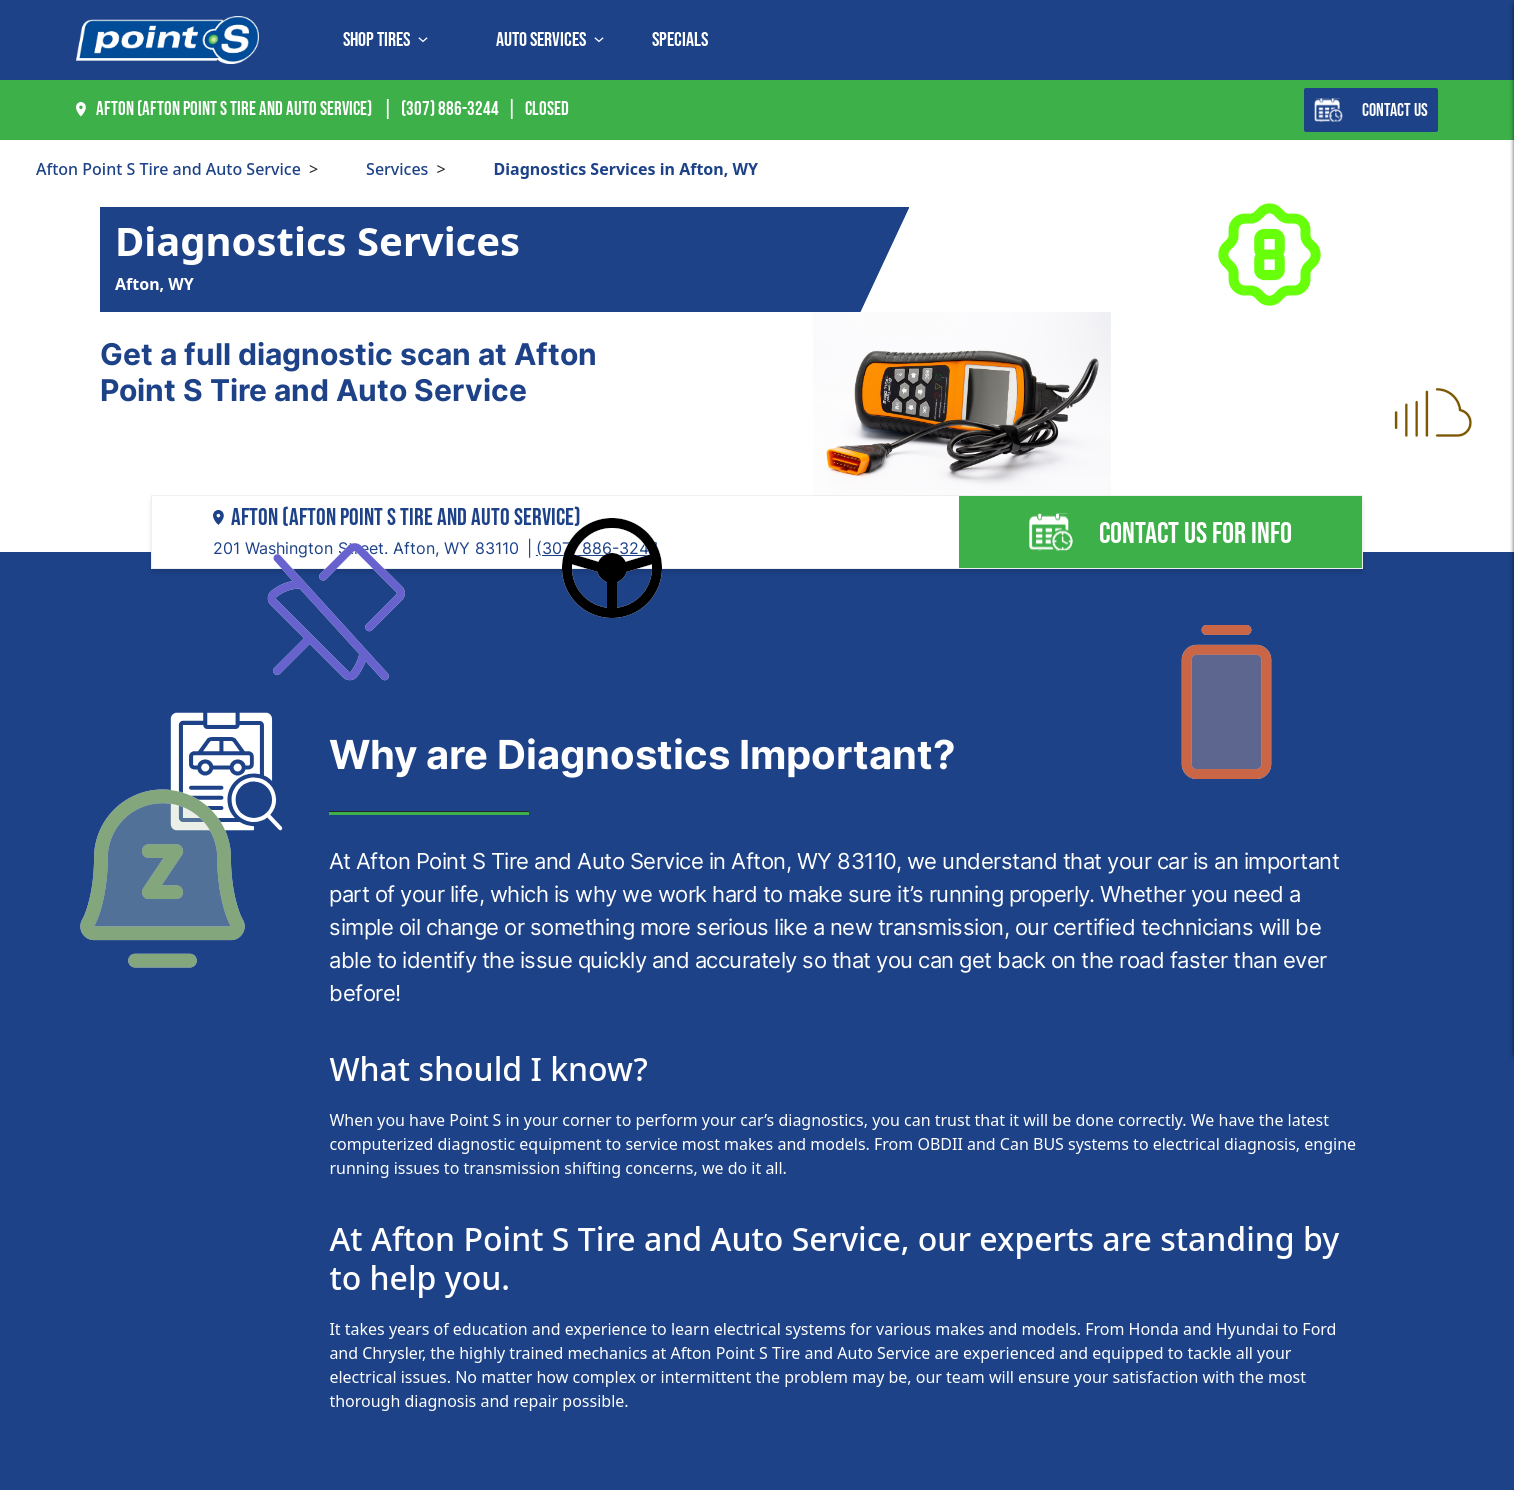 The width and height of the screenshot is (1514, 1490). I want to click on open soundcloud app, so click(1432, 415).